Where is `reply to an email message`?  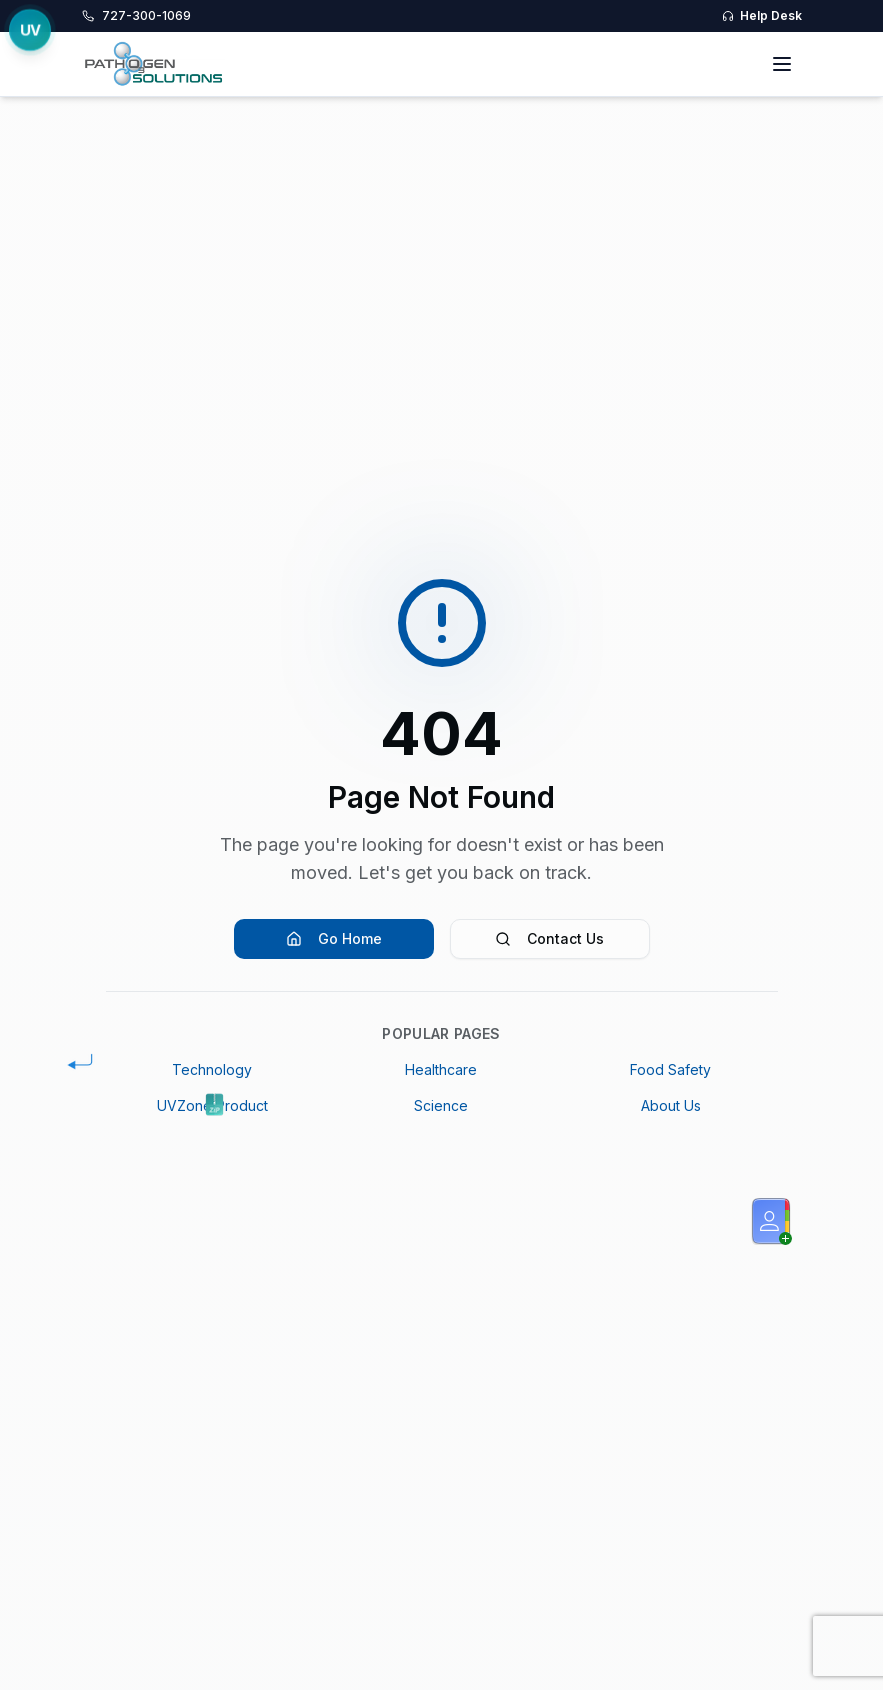 reply to an email message is located at coordinates (79, 1061).